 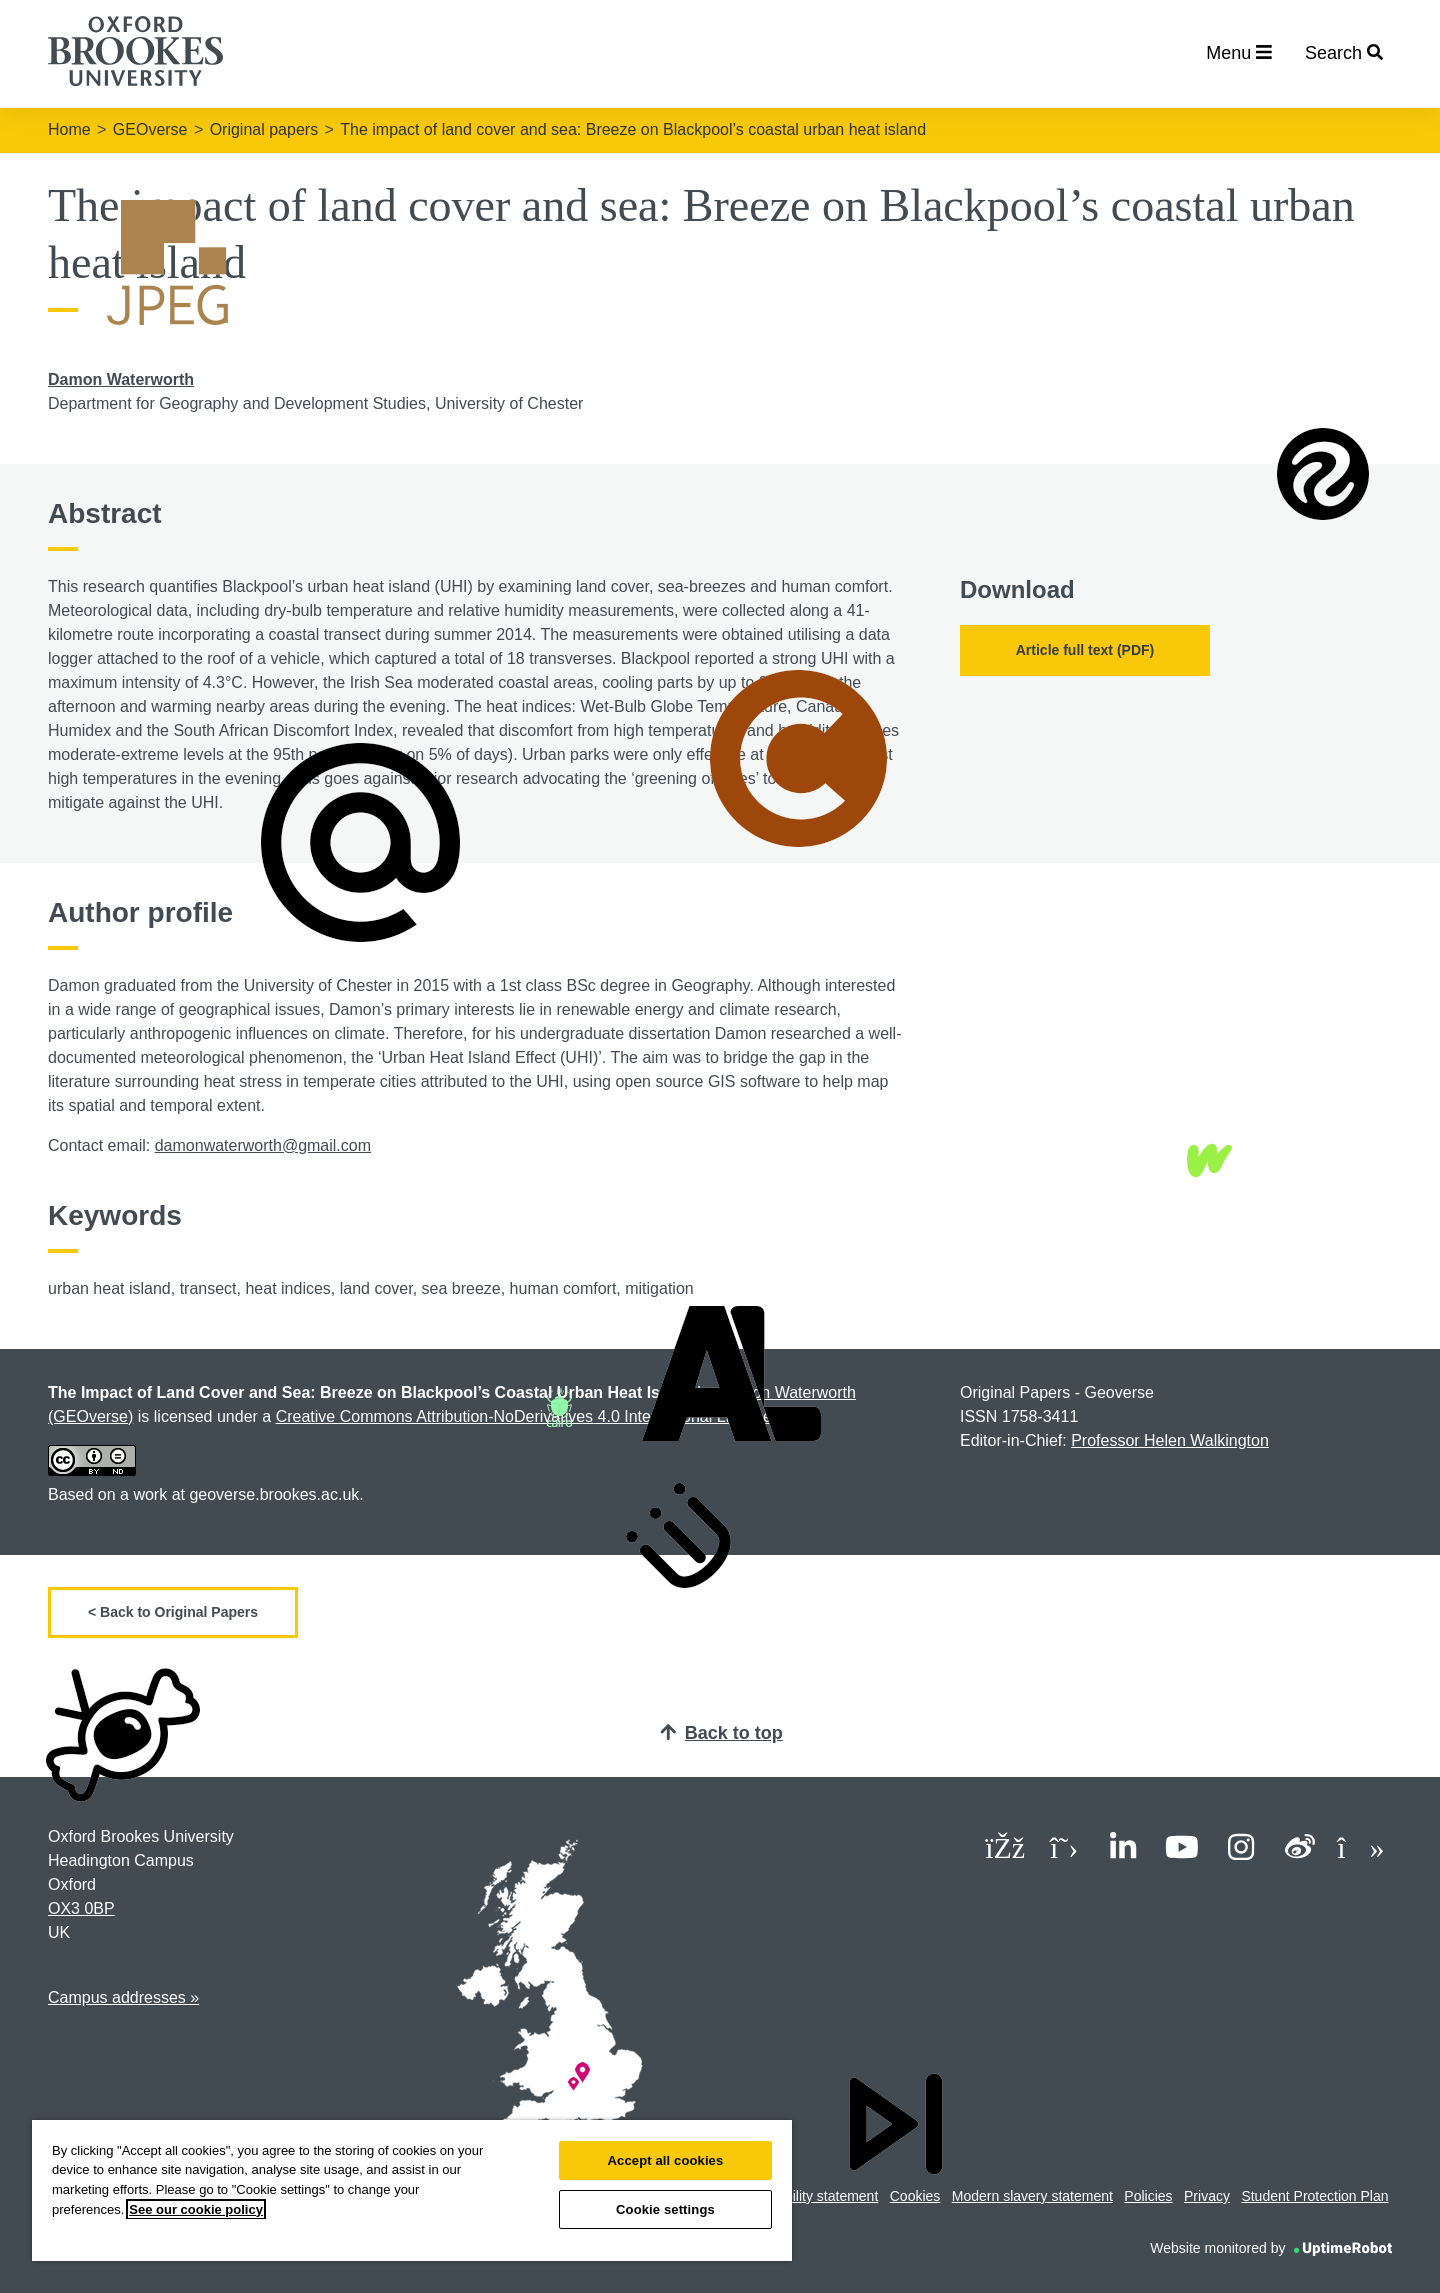 What do you see at coordinates (798, 758) in the screenshot?
I see `Cloudera company logo` at bounding box center [798, 758].